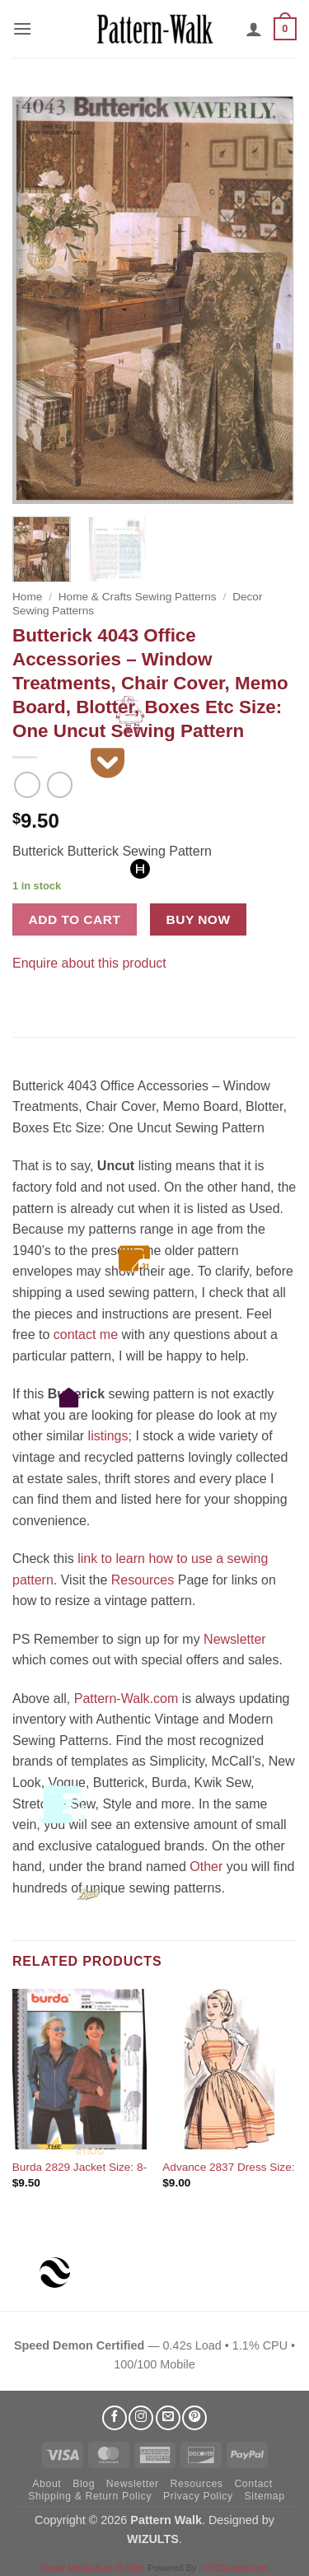 This screenshot has height=2576, width=309. What do you see at coordinates (68, 1398) in the screenshot?
I see `navigate to home screen` at bounding box center [68, 1398].